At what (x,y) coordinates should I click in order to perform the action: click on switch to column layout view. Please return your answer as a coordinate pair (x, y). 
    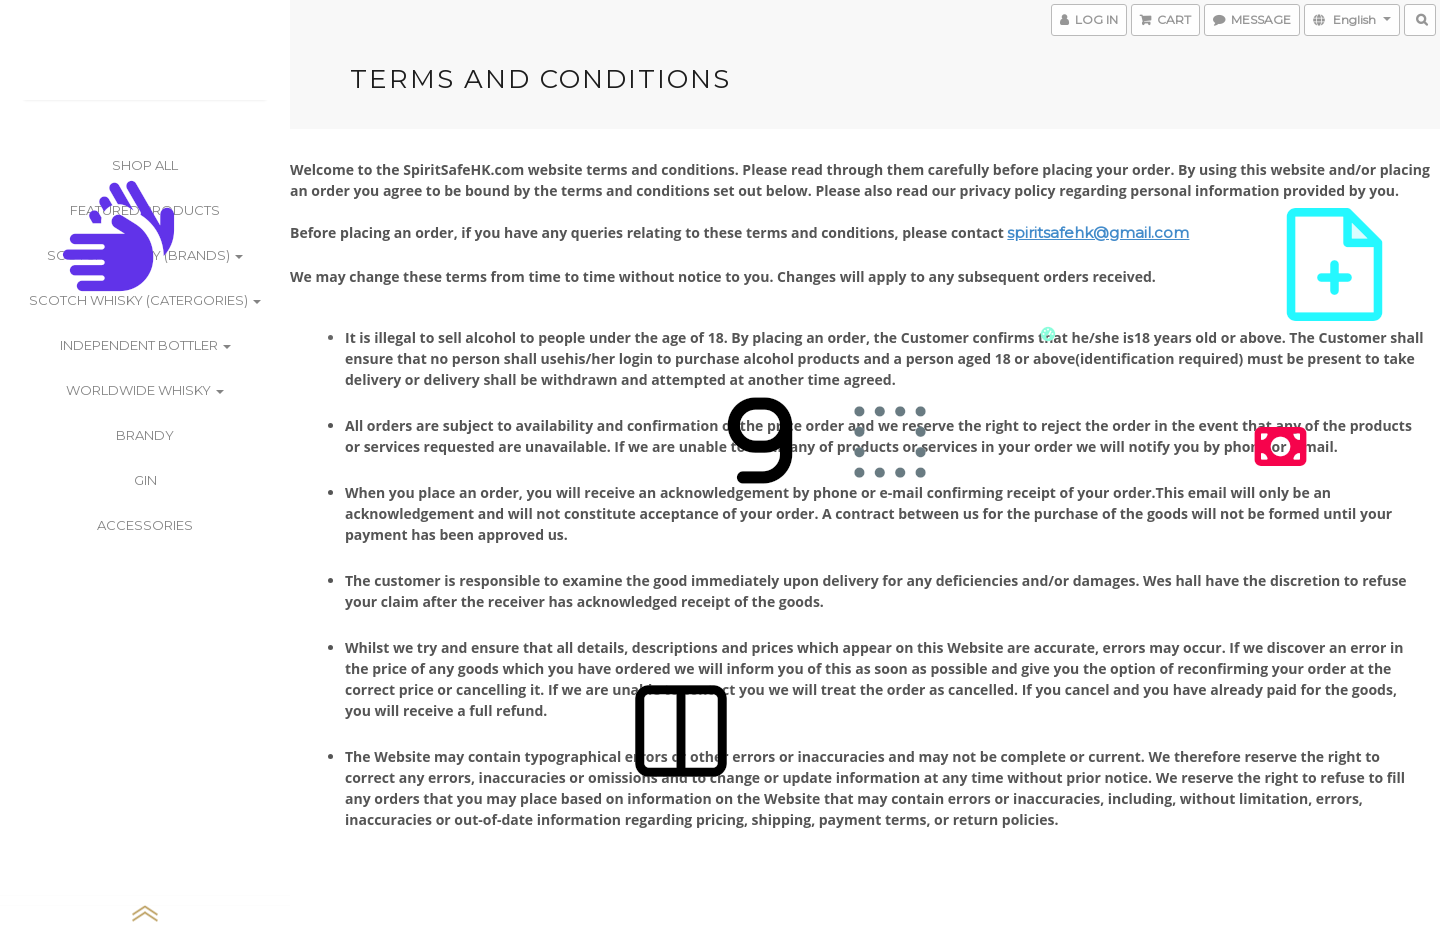
    Looking at the image, I should click on (681, 731).